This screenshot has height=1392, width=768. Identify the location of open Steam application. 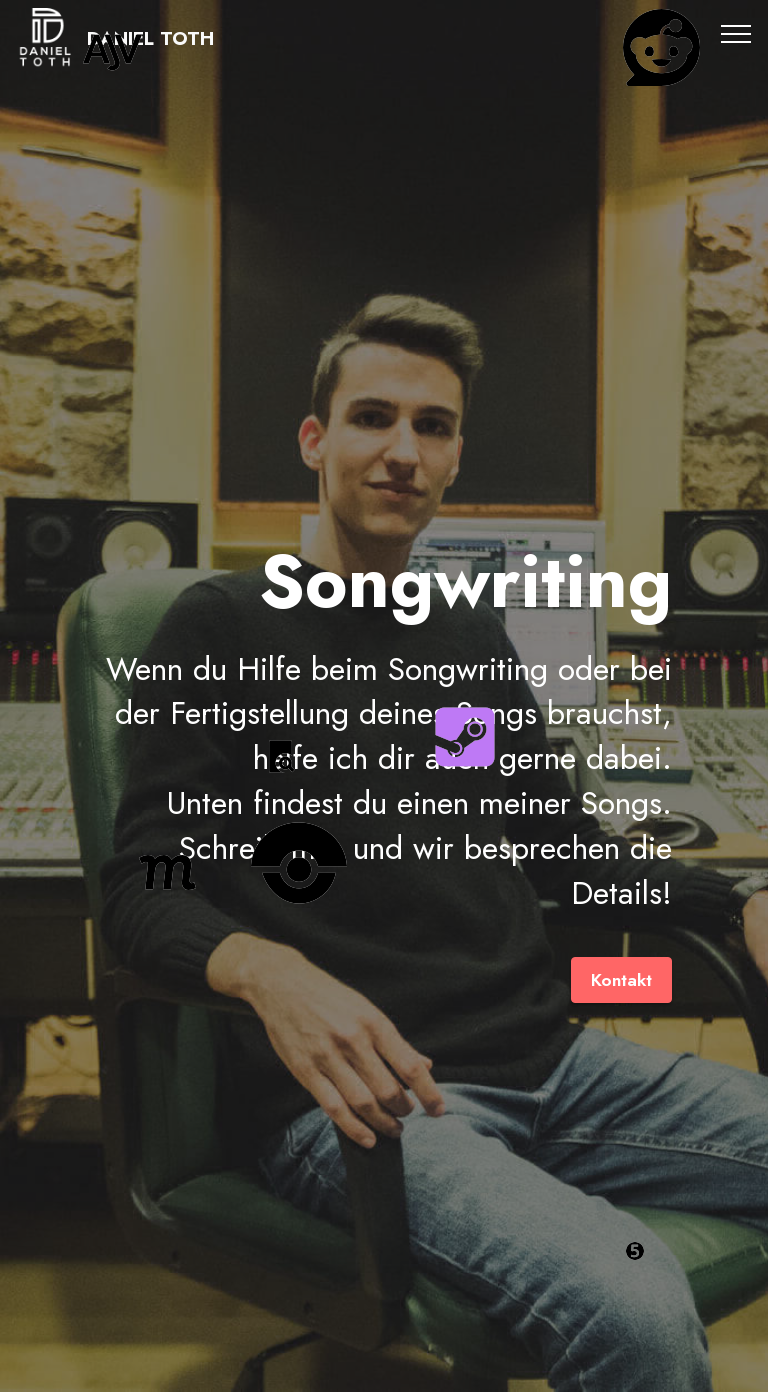
(465, 737).